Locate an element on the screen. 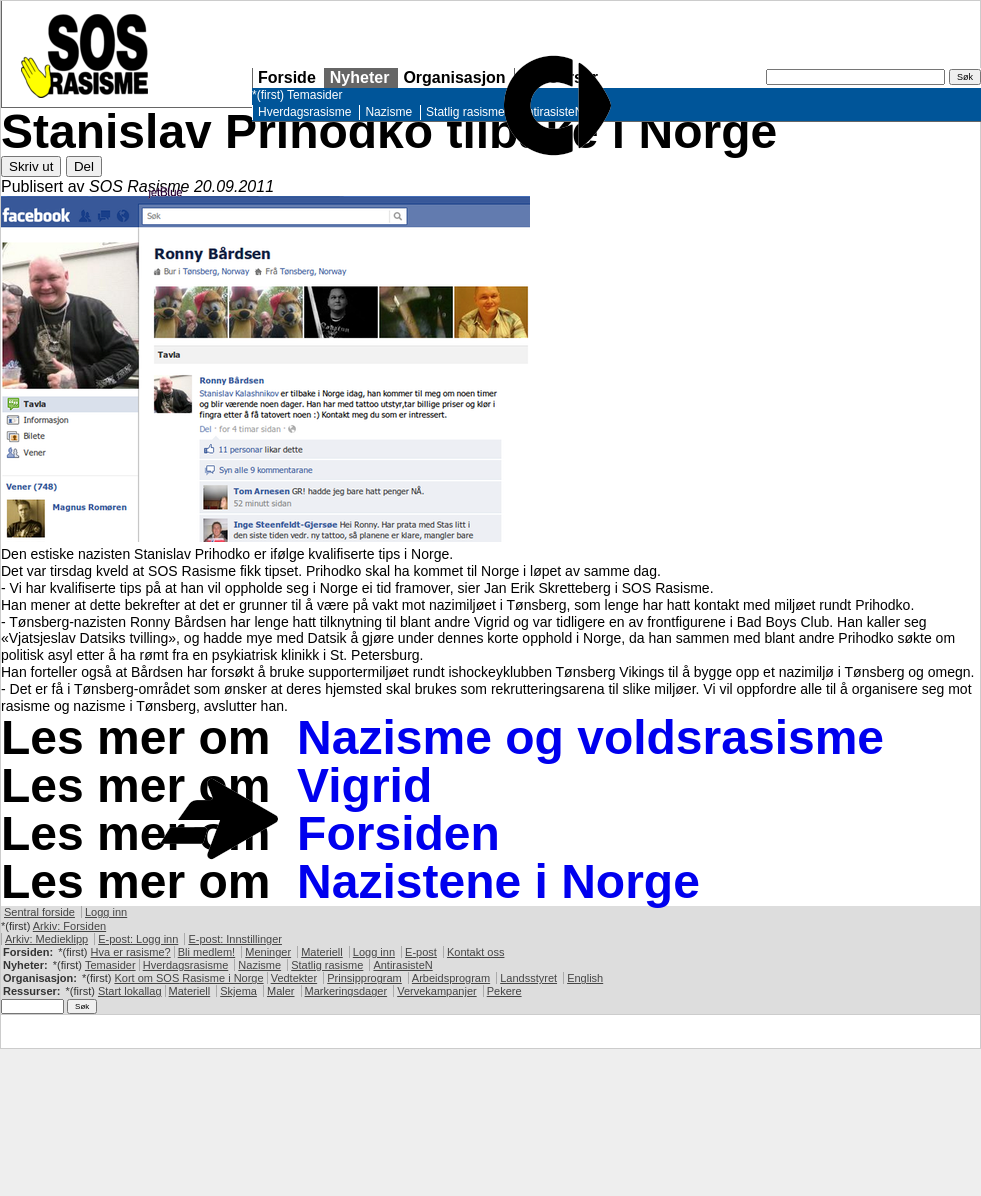 This screenshot has width=981, height=1196. streamrunners app or service logo is located at coordinates (219, 819).